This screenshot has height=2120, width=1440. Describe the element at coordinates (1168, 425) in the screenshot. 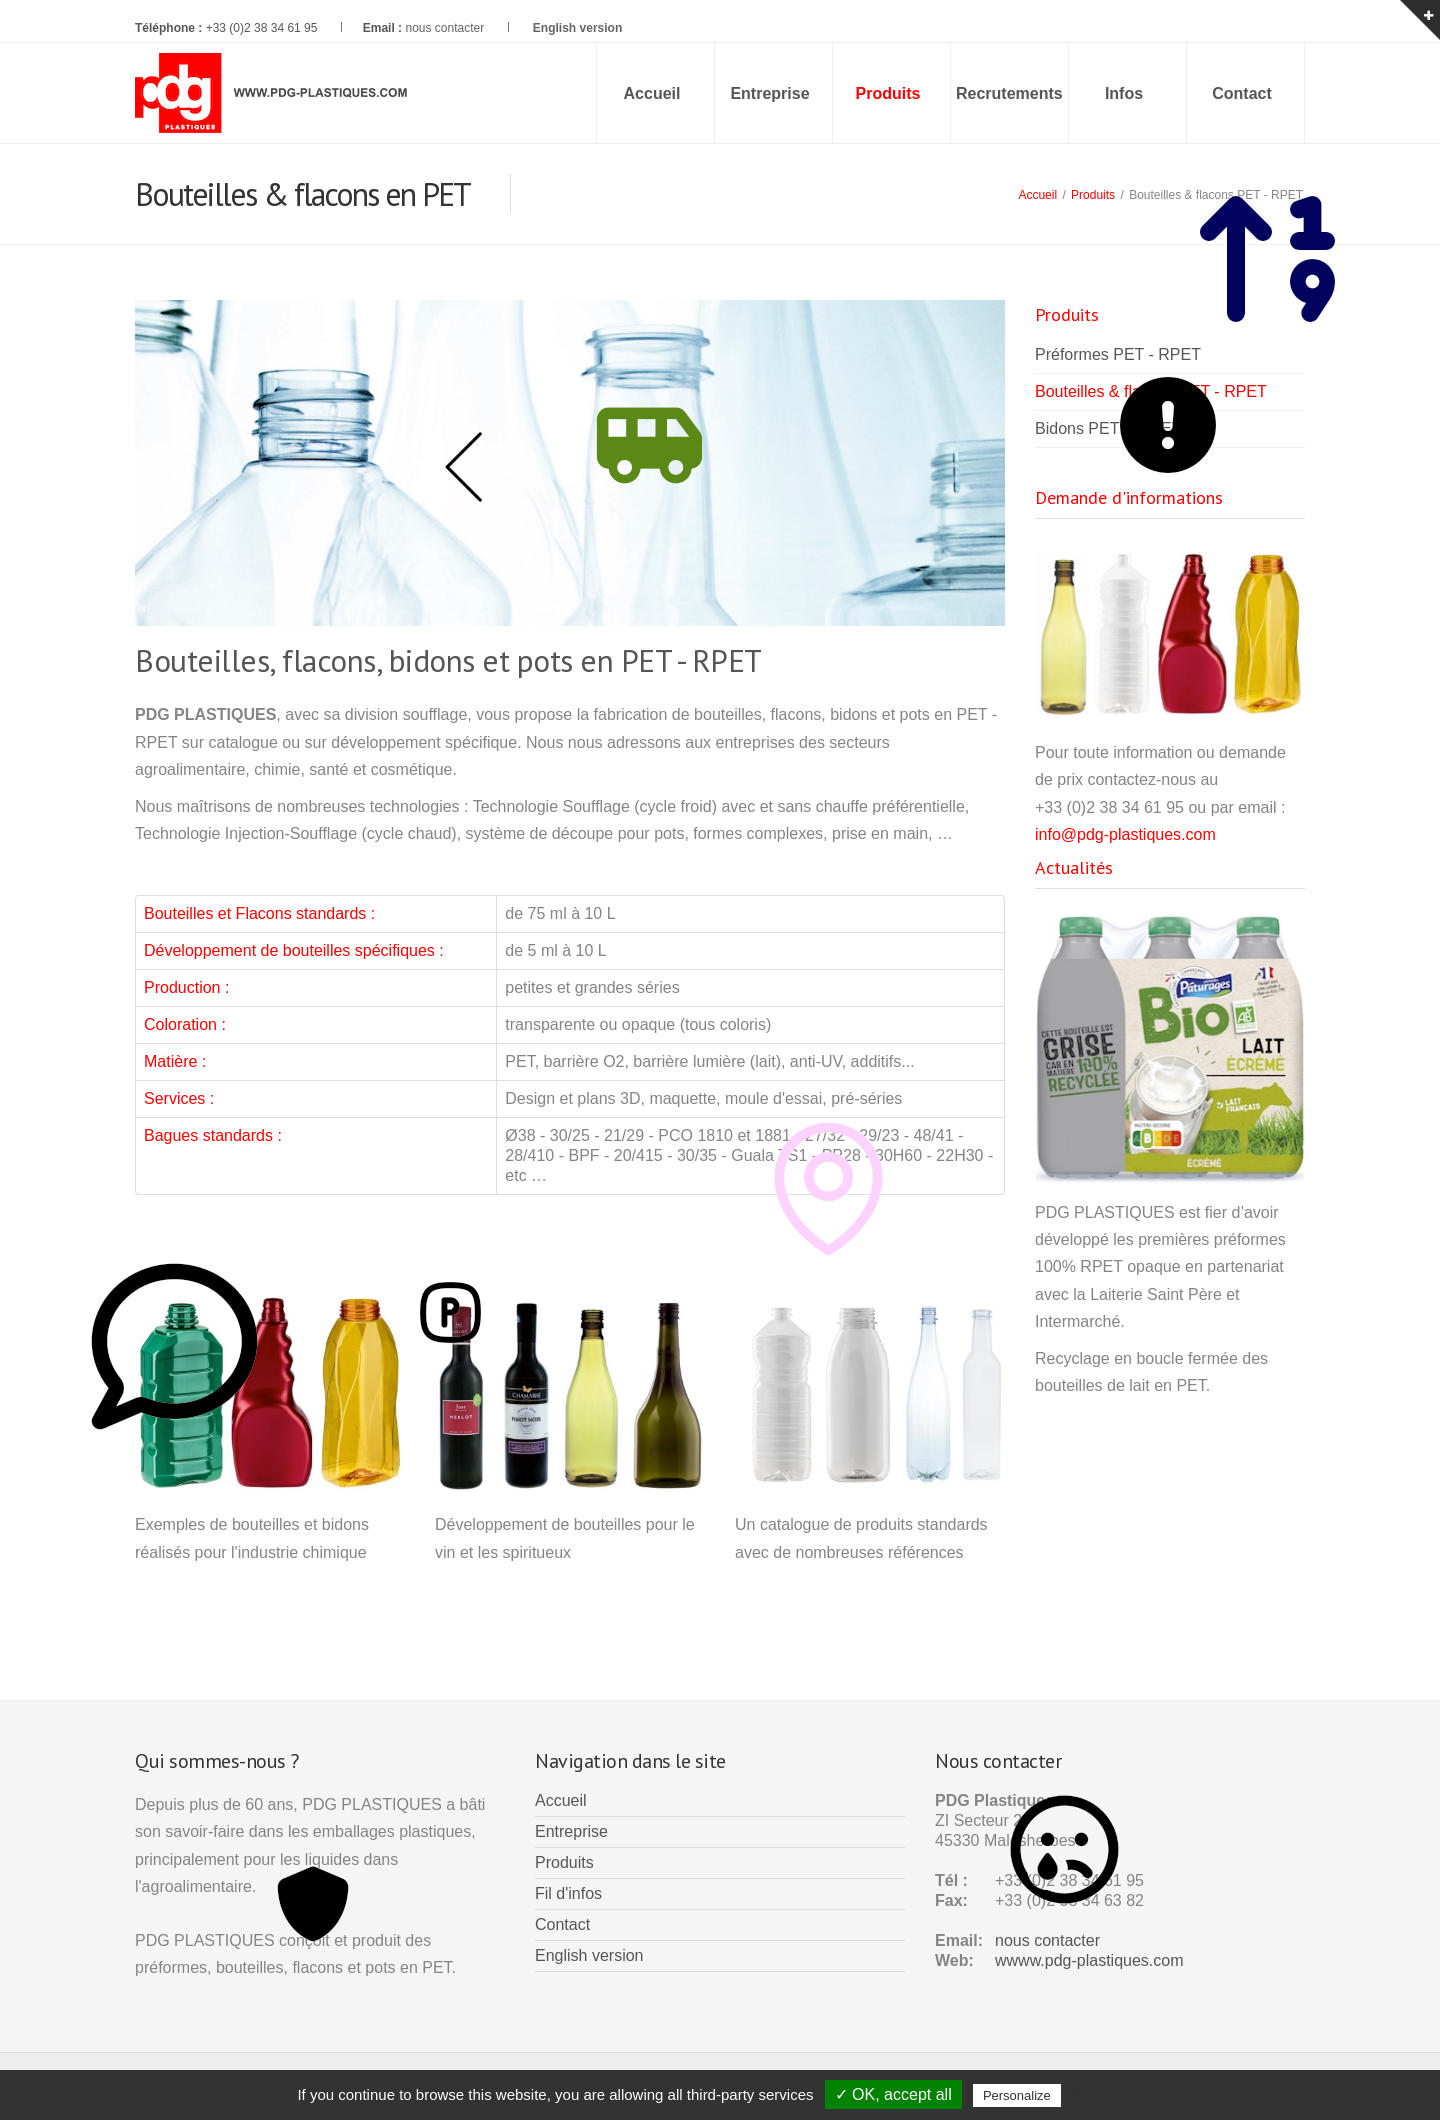

I see `indicates a warning or alert requiring attention` at that location.